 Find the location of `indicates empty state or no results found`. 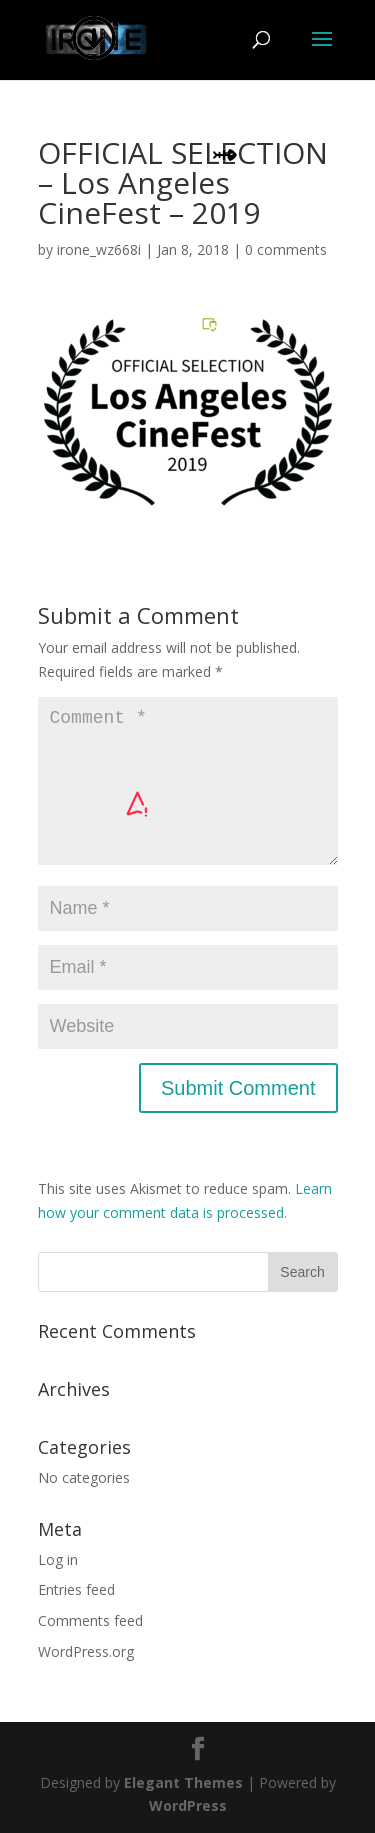

indicates empty state or no results found is located at coordinates (225, 155).